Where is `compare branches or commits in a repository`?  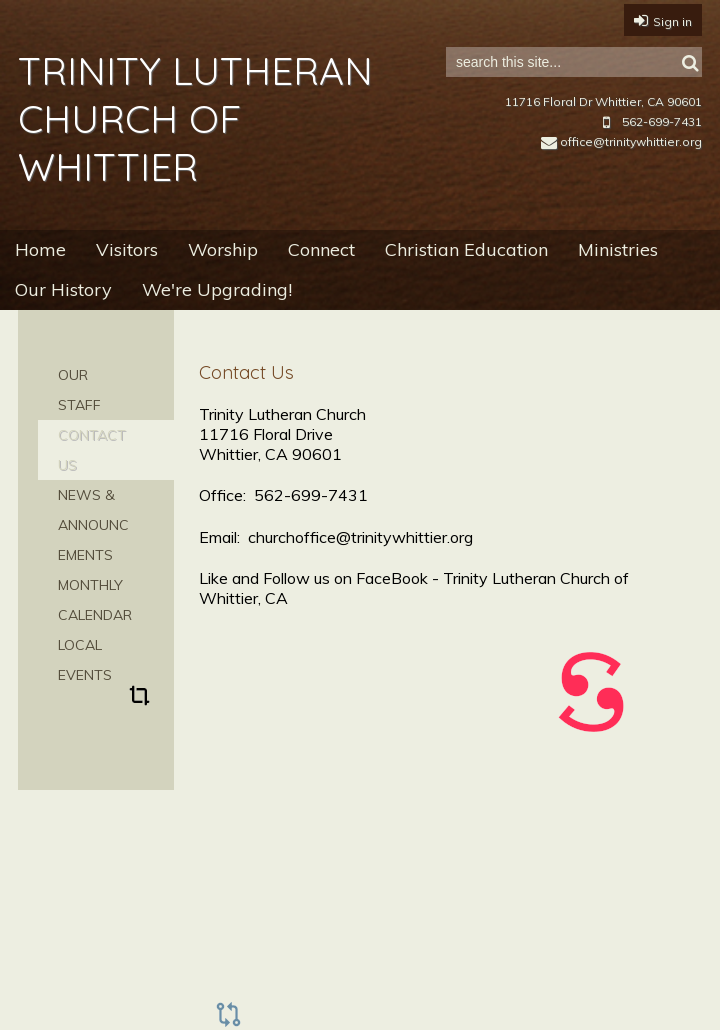 compare branches or commits in a repository is located at coordinates (228, 1014).